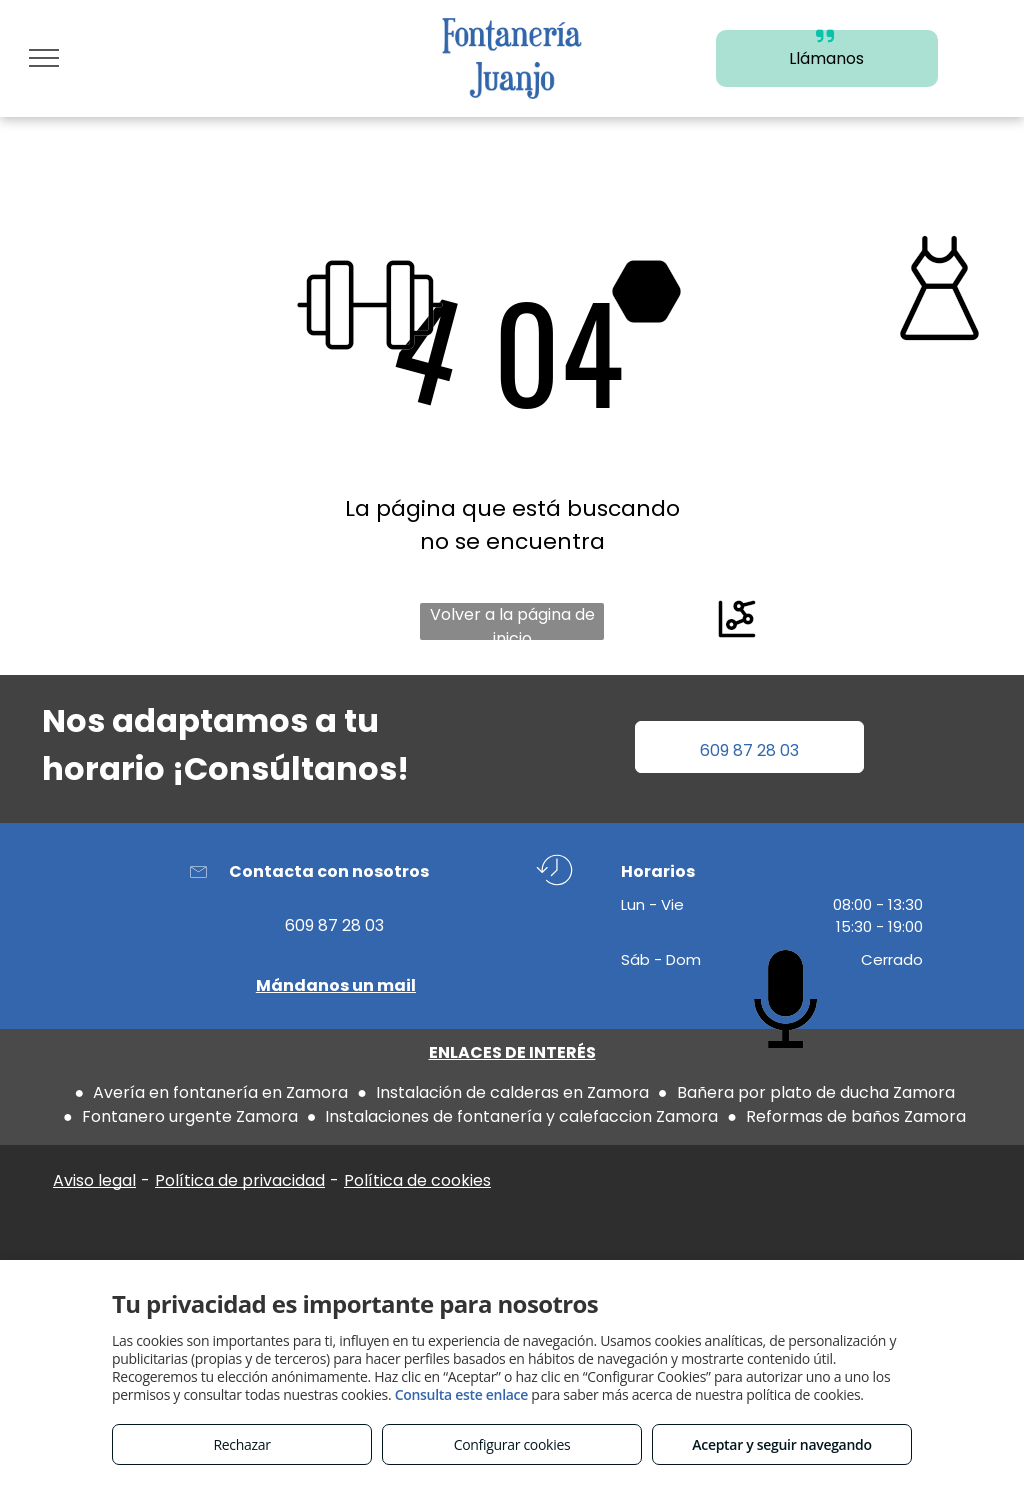  What do you see at coordinates (737, 619) in the screenshot?
I see `view scatter plot data visualization` at bounding box center [737, 619].